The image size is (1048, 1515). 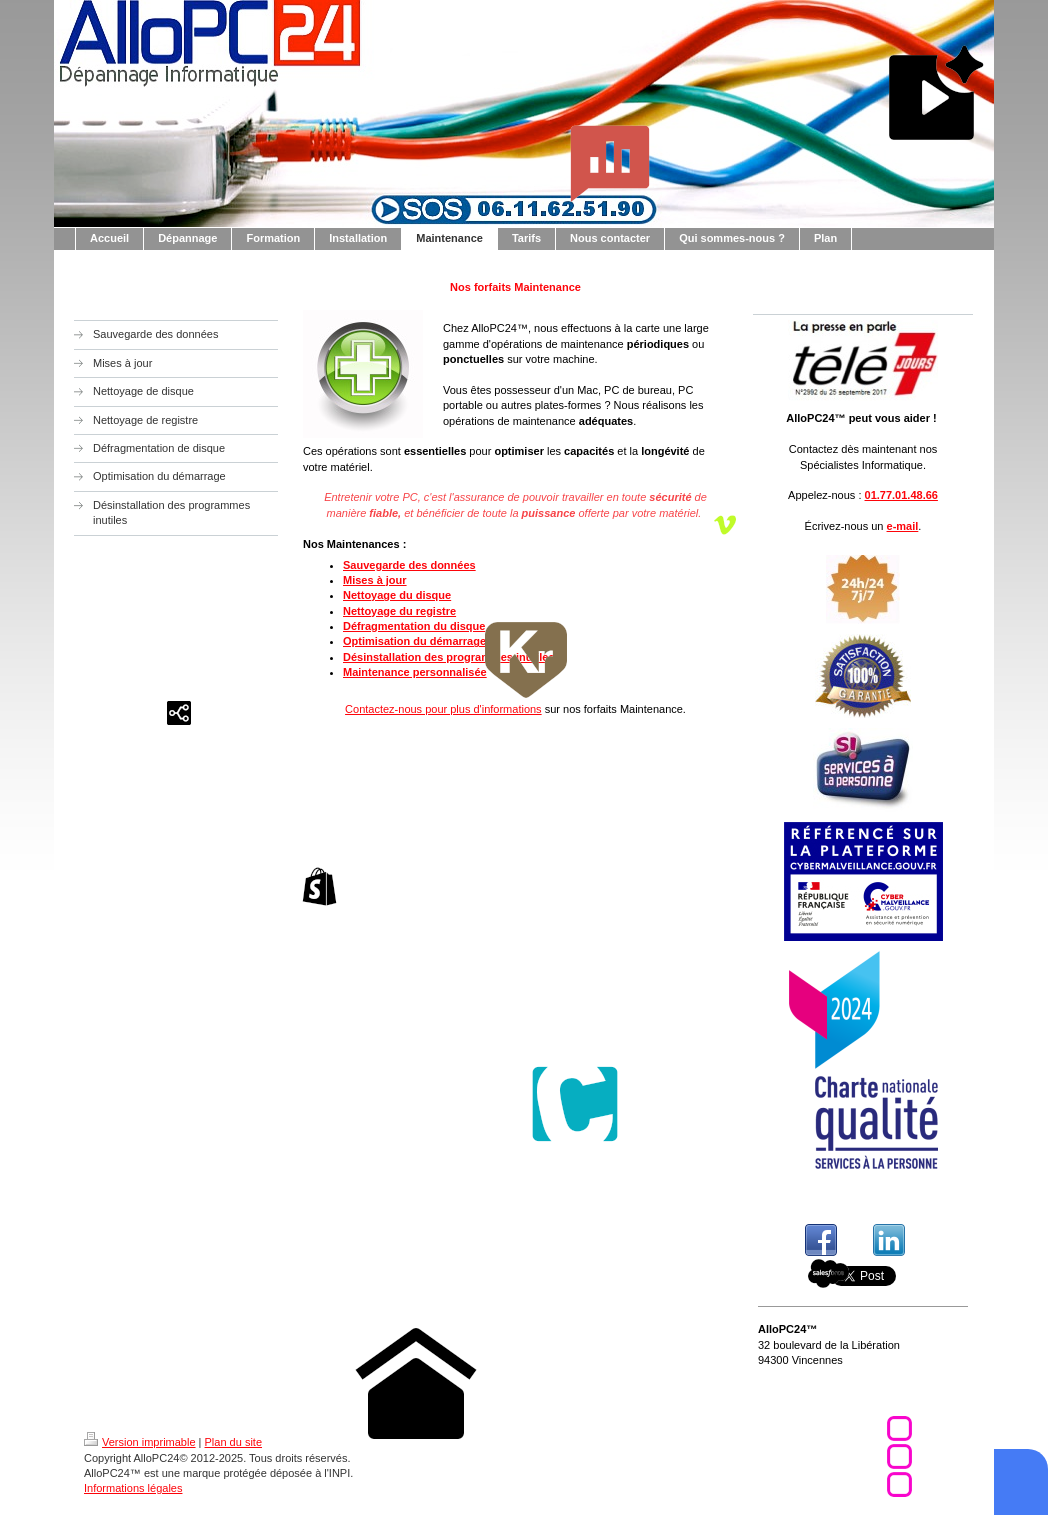 I want to click on open shopify store management, so click(x=319, y=886).